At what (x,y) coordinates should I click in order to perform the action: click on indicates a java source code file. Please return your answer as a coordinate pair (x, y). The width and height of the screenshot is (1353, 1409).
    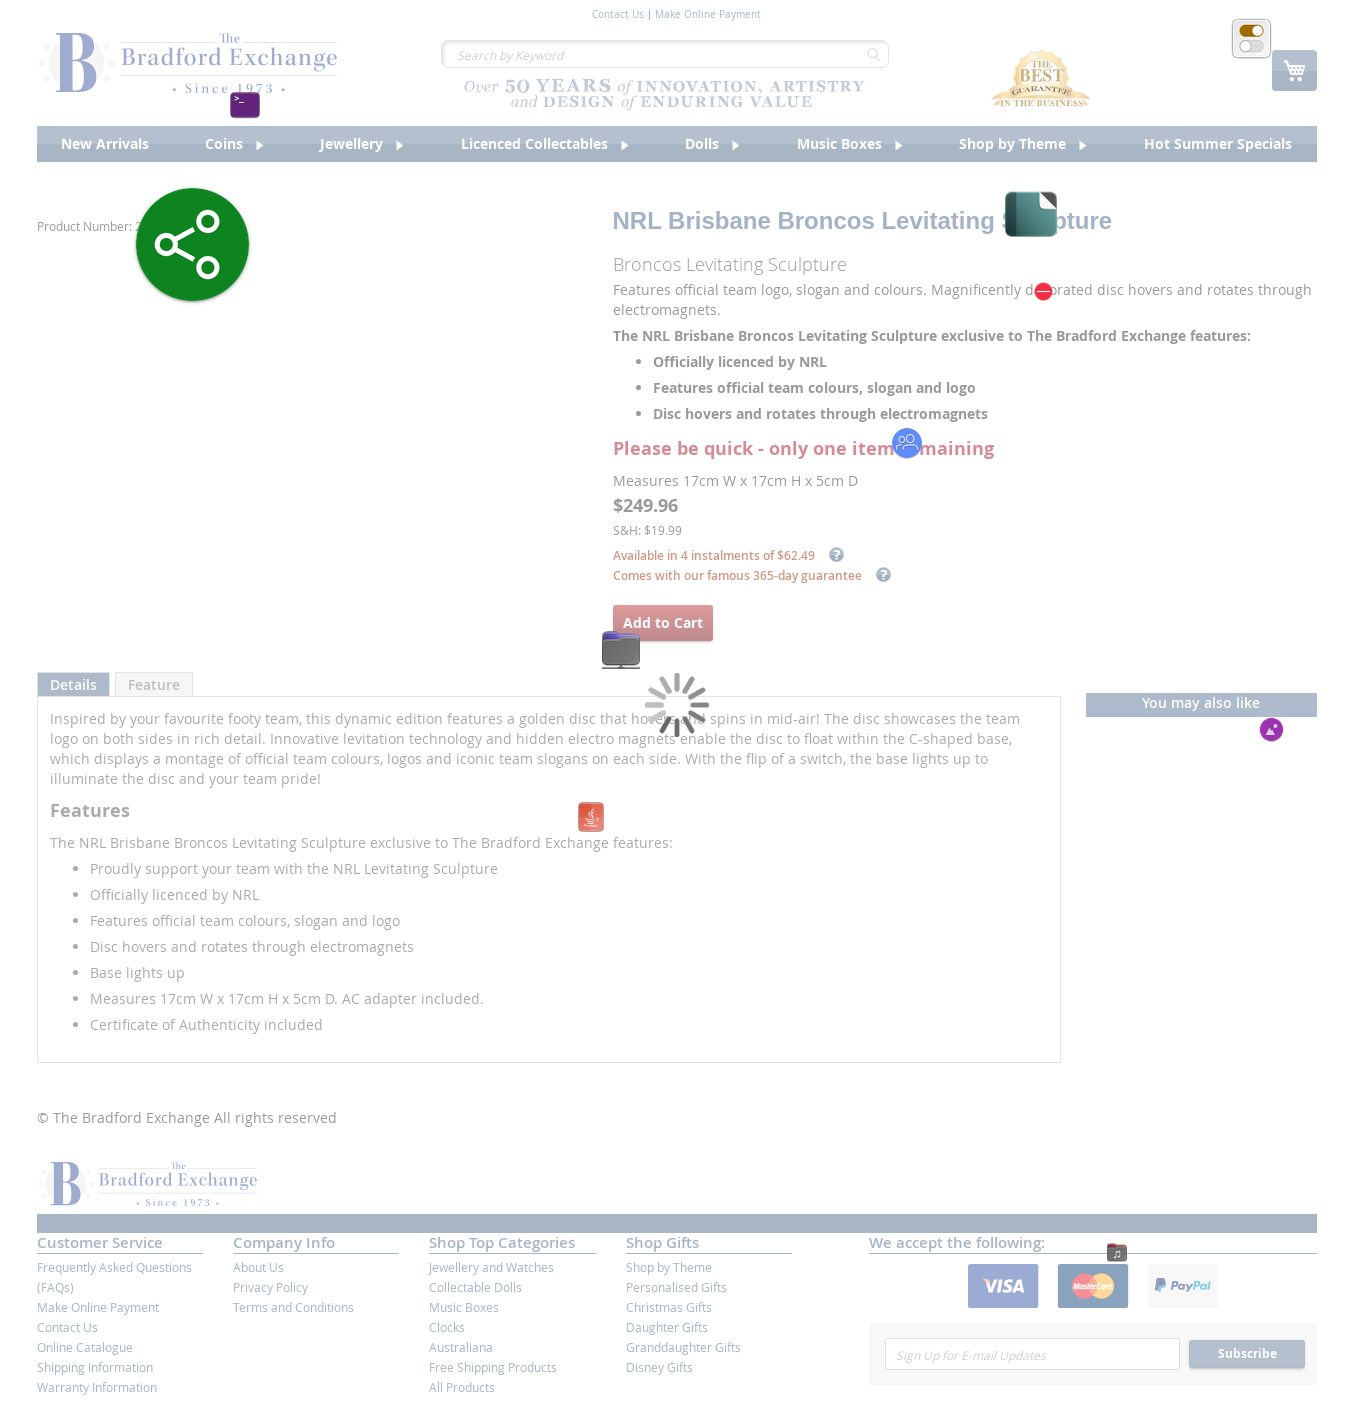
    Looking at the image, I should click on (591, 817).